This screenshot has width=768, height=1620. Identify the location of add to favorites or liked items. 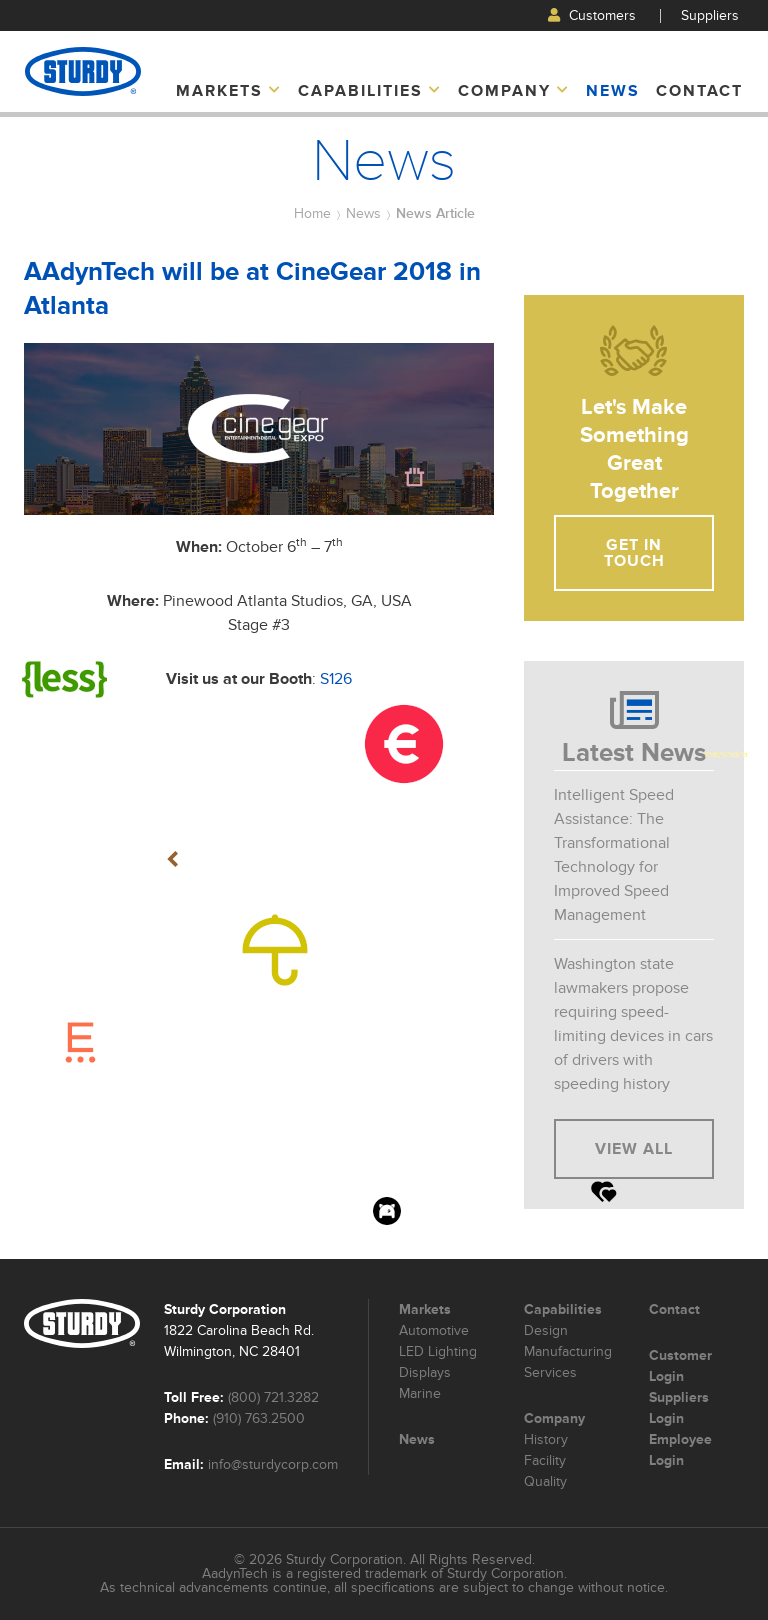
(603, 1191).